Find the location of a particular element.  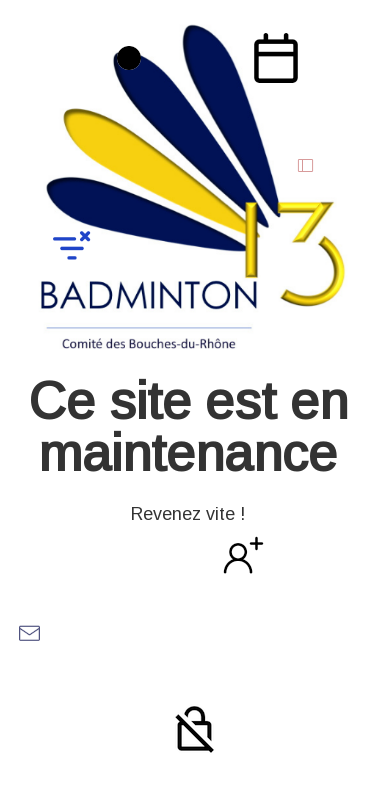

view calendar or scheduled events is located at coordinates (276, 58).